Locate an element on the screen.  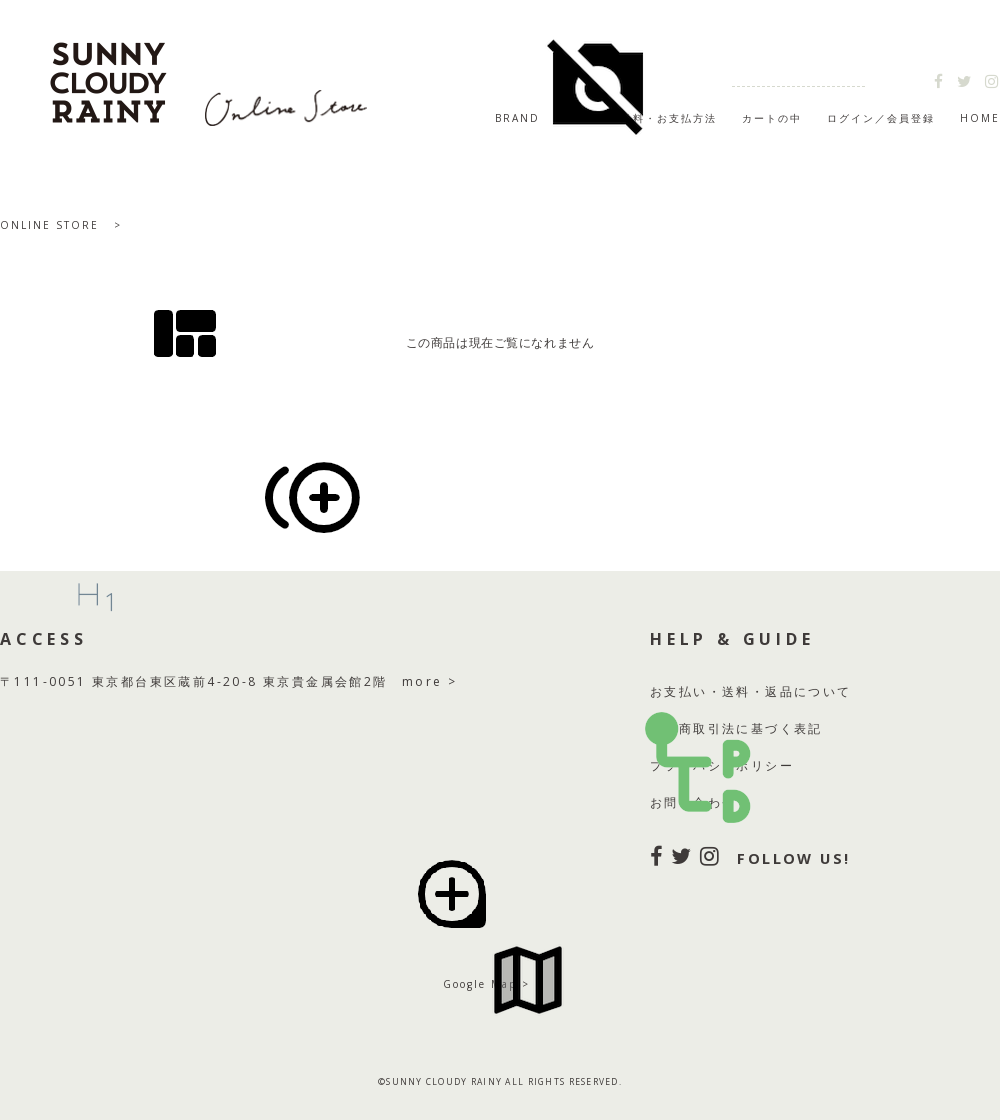
zoom in on image or content is located at coordinates (452, 894).